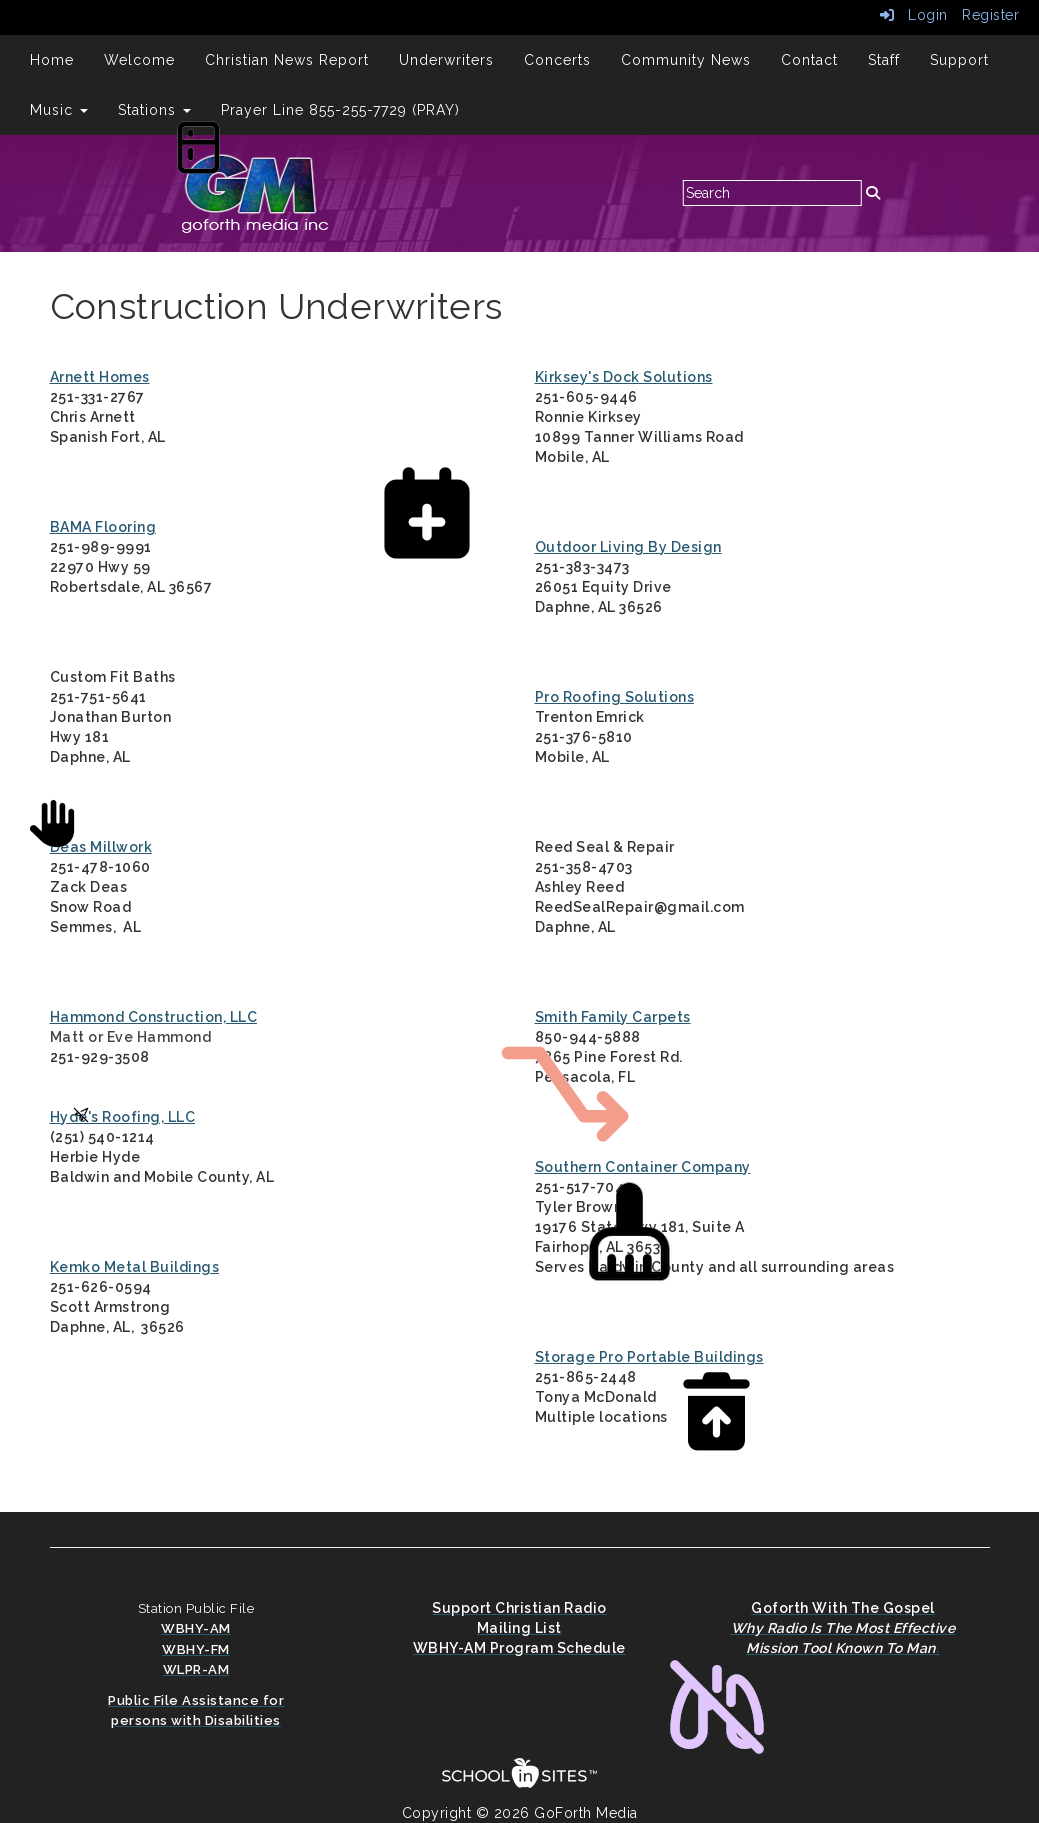 This screenshot has height=1823, width=1039. Describe the element at coordinates (53, 823) in the screenshot. I see `stop or halt an action` at that location.